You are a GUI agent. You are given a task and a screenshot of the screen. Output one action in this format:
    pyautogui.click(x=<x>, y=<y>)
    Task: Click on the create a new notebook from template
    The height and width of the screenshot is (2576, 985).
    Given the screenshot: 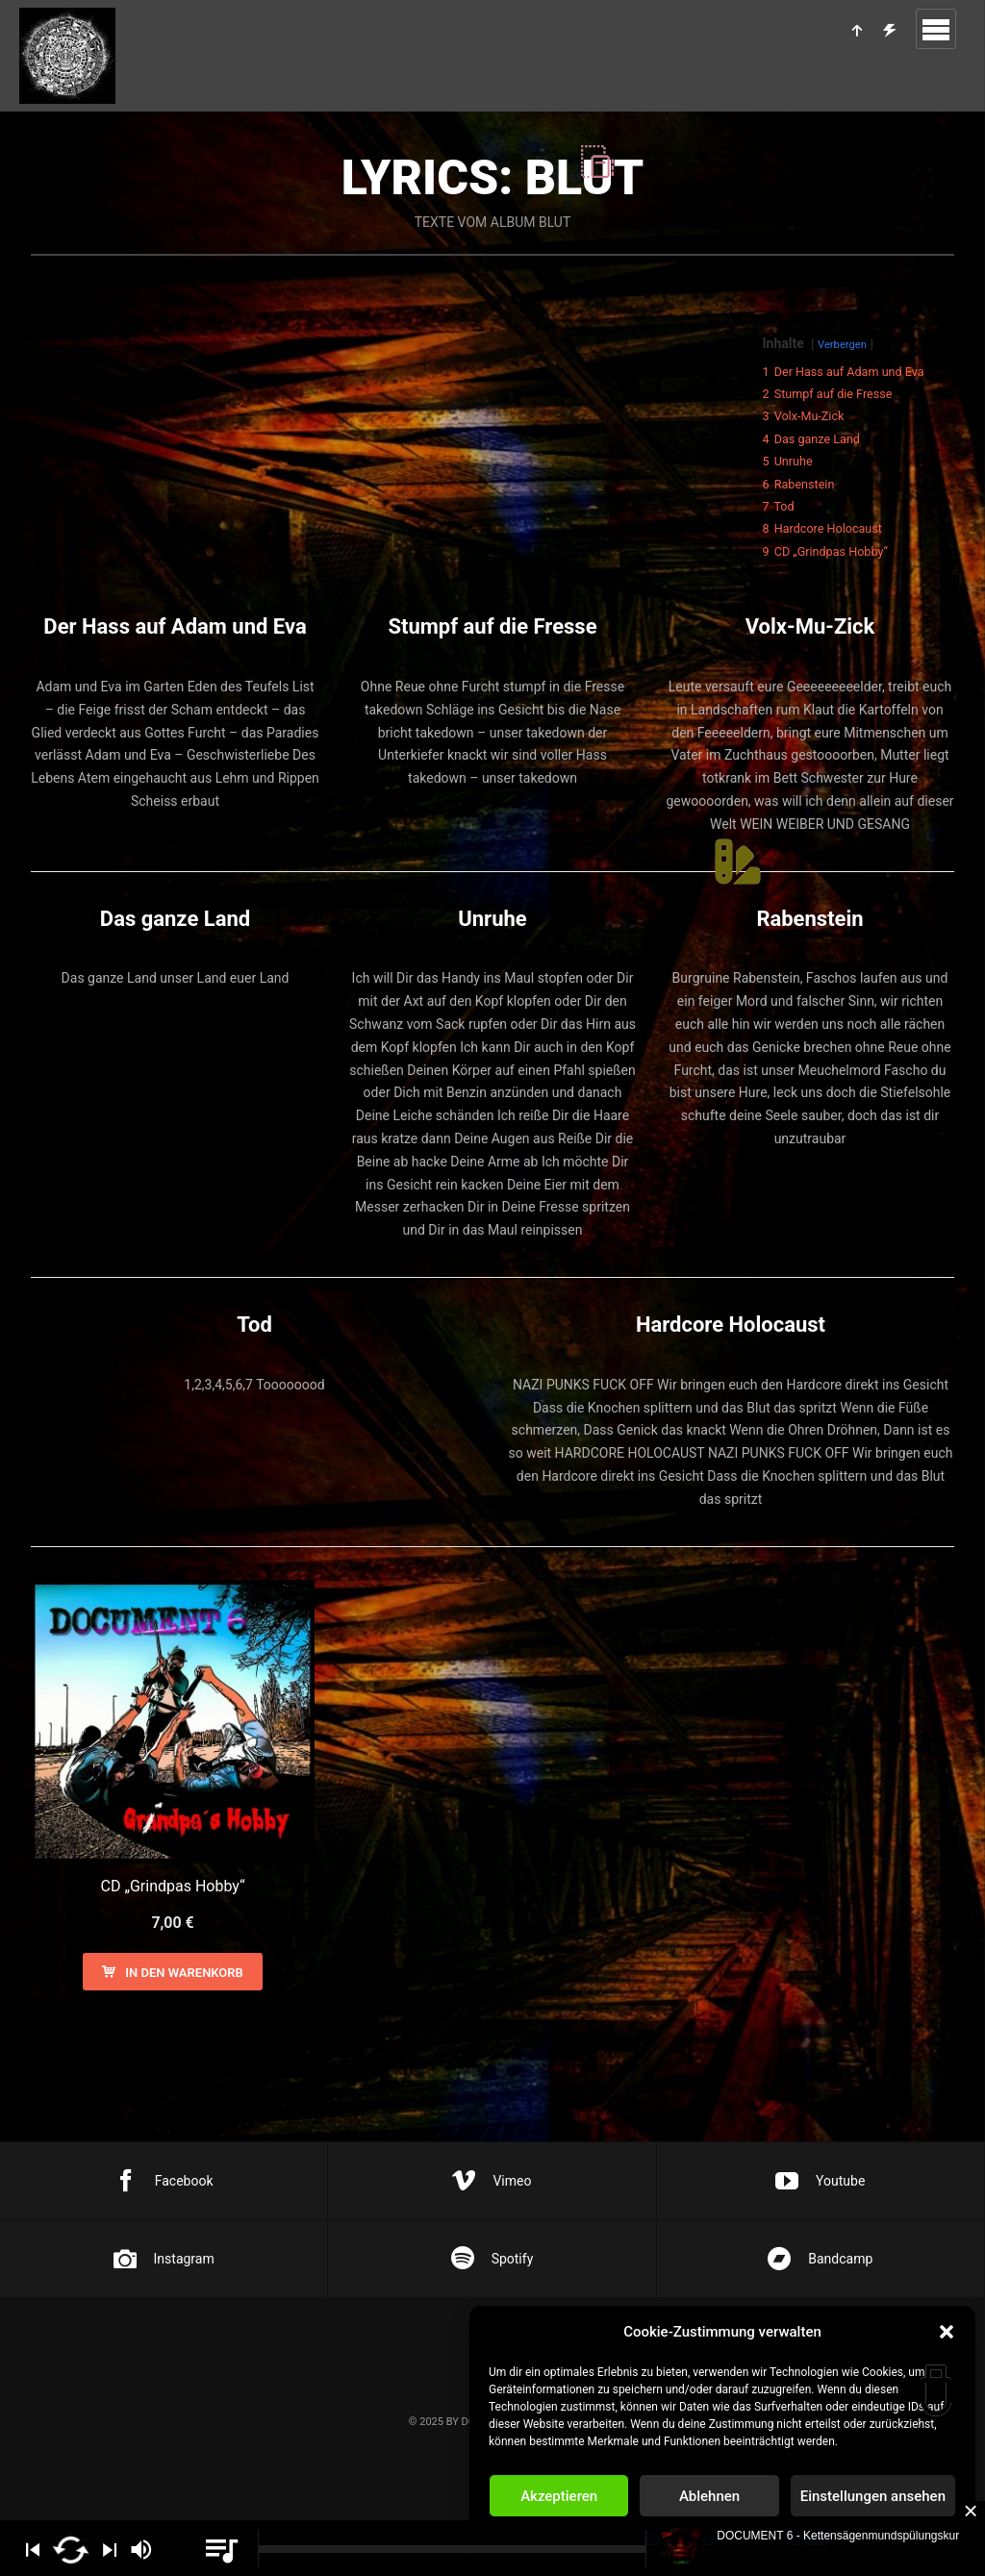 What is the action you would take?
    pyautogui.click(x=597, y=162)
    